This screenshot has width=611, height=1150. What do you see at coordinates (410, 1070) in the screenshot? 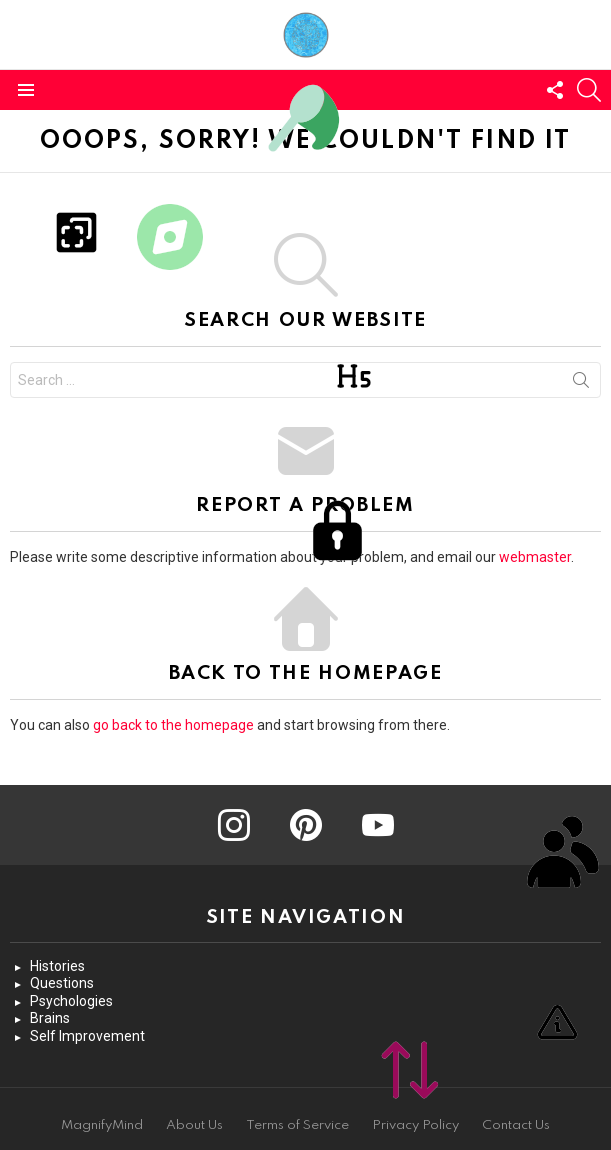
I see `sort items in ascending or descending order` at bounding box center [410, 1070].